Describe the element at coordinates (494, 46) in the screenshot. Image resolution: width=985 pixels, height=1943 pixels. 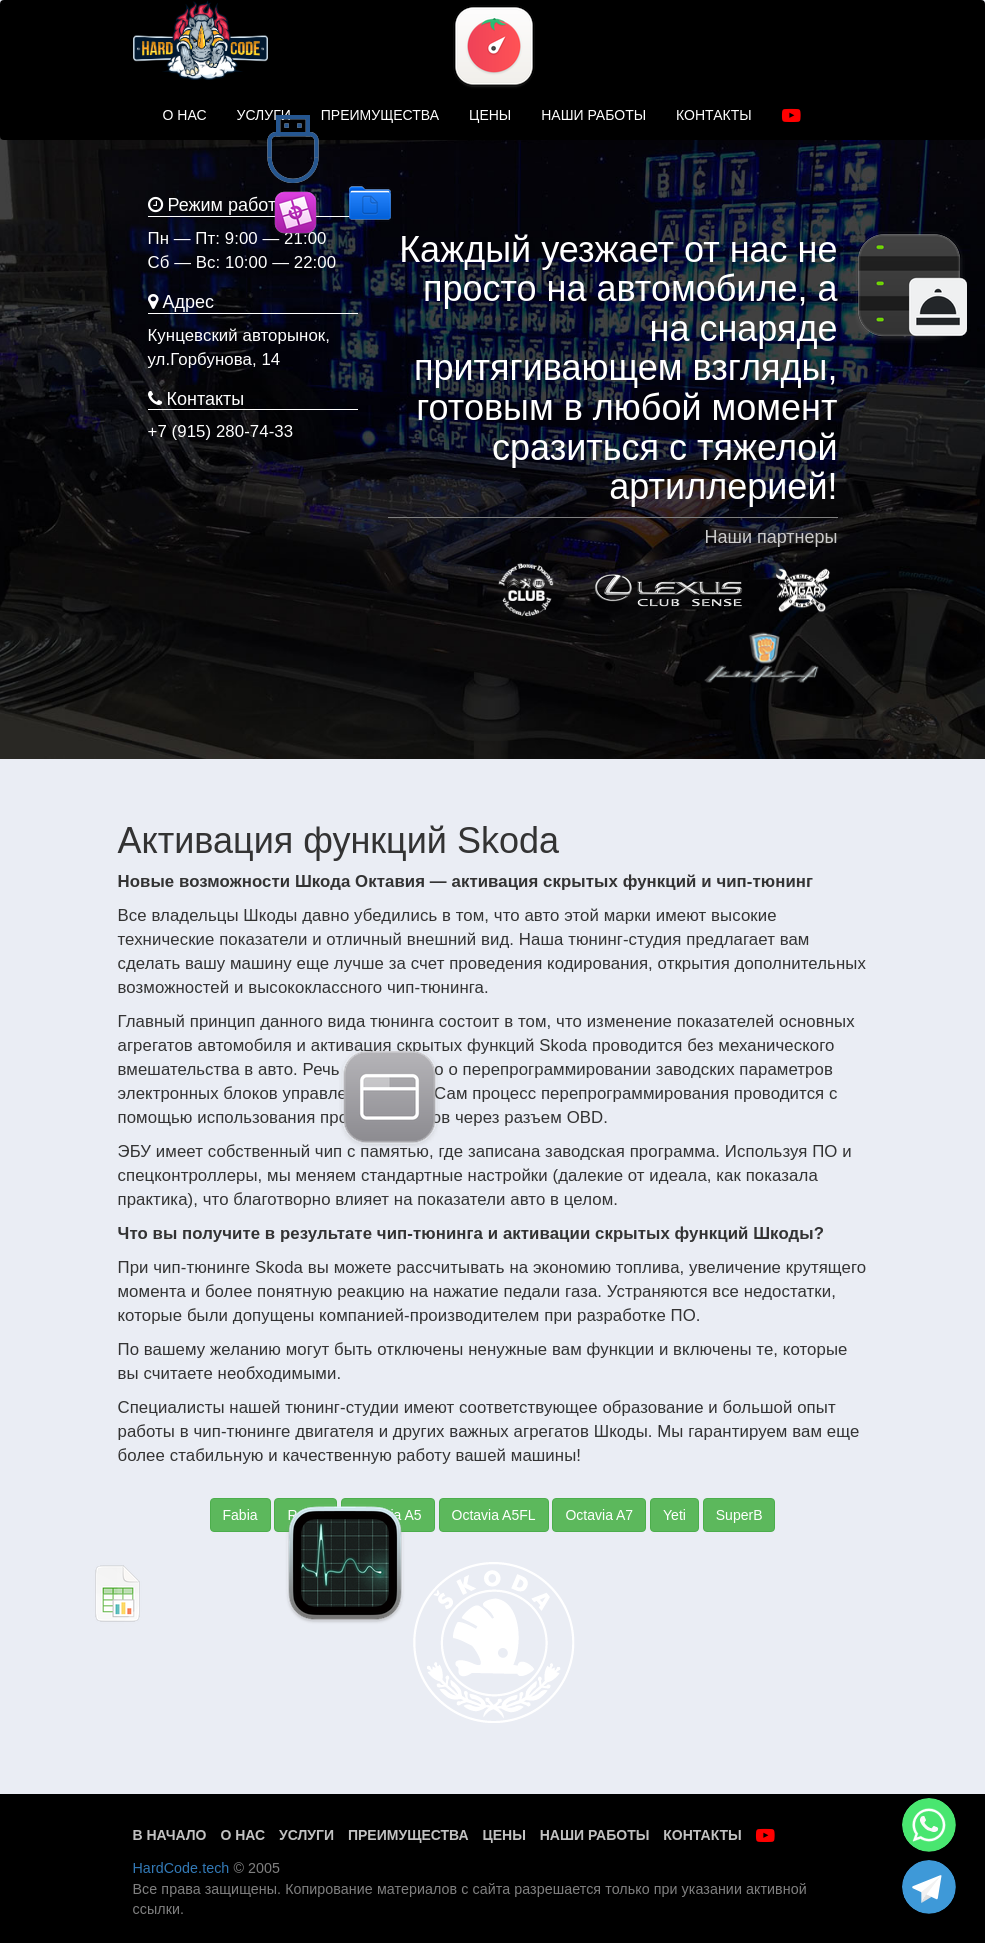
I see `open solanum pomodoro timer app` at that location.